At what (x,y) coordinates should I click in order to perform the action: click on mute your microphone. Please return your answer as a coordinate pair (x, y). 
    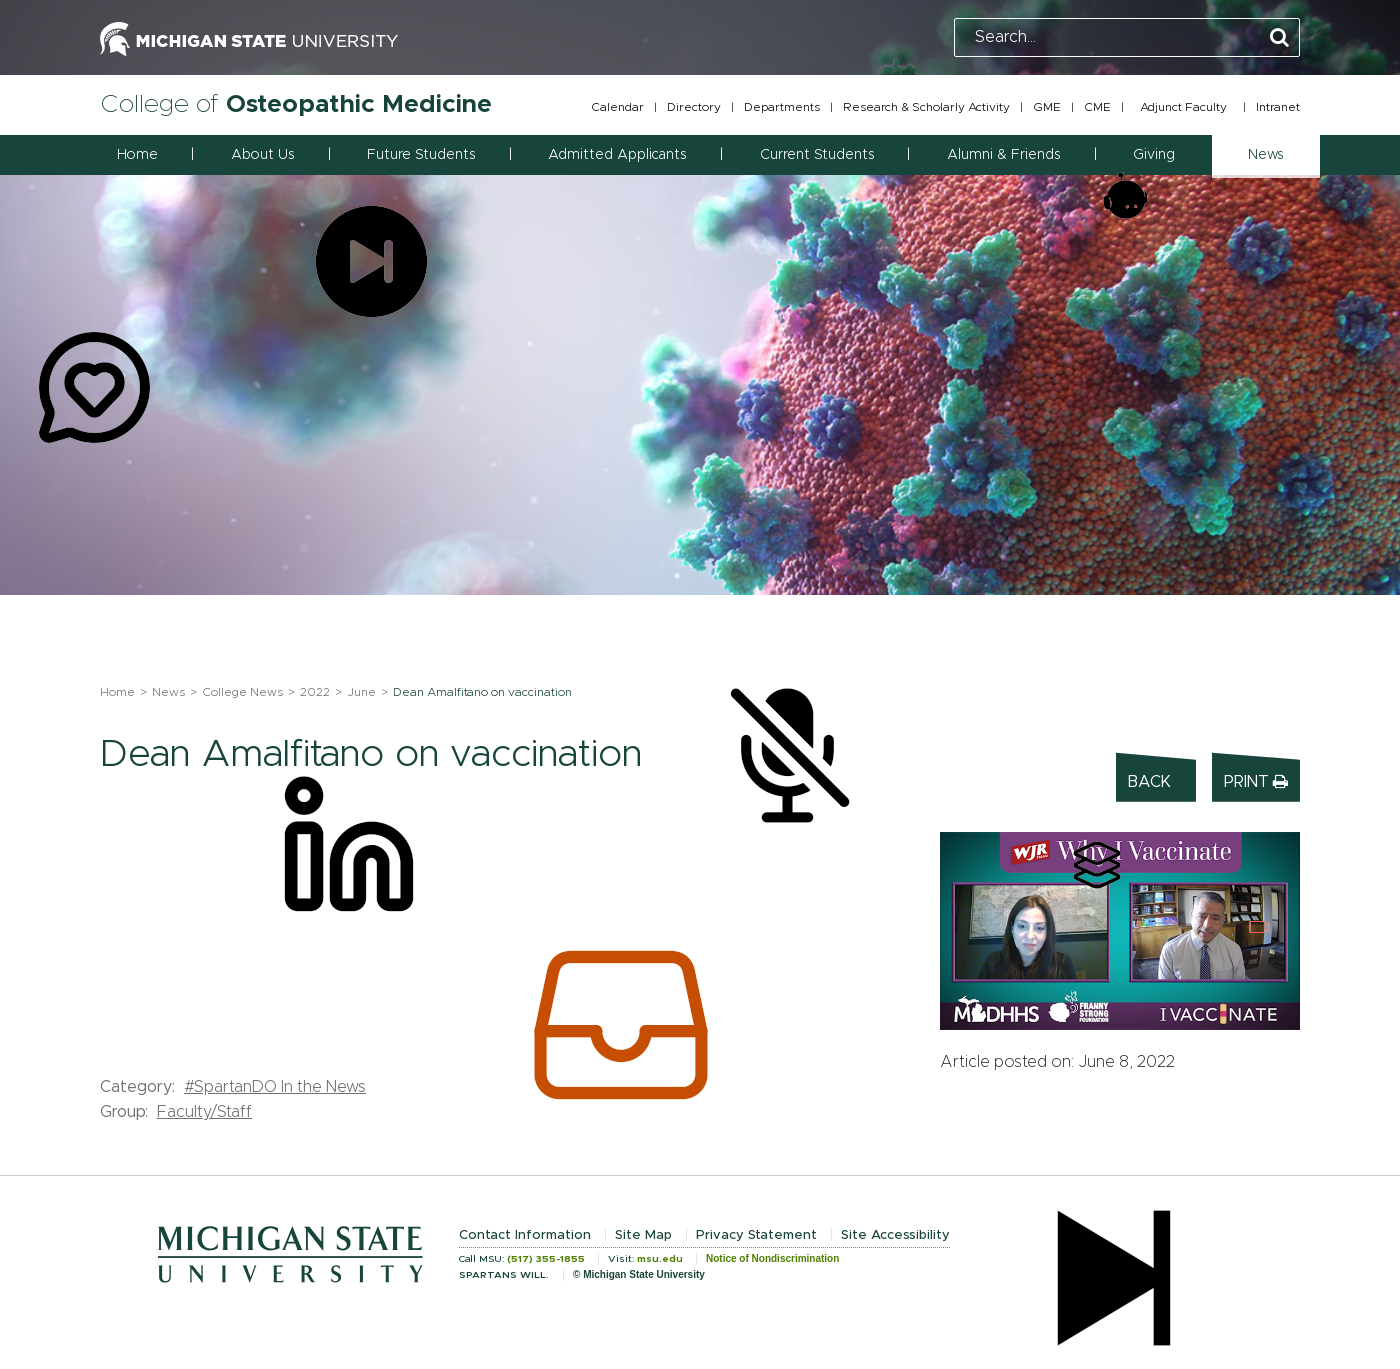
    Looking at the image, I should click on (787, 755).